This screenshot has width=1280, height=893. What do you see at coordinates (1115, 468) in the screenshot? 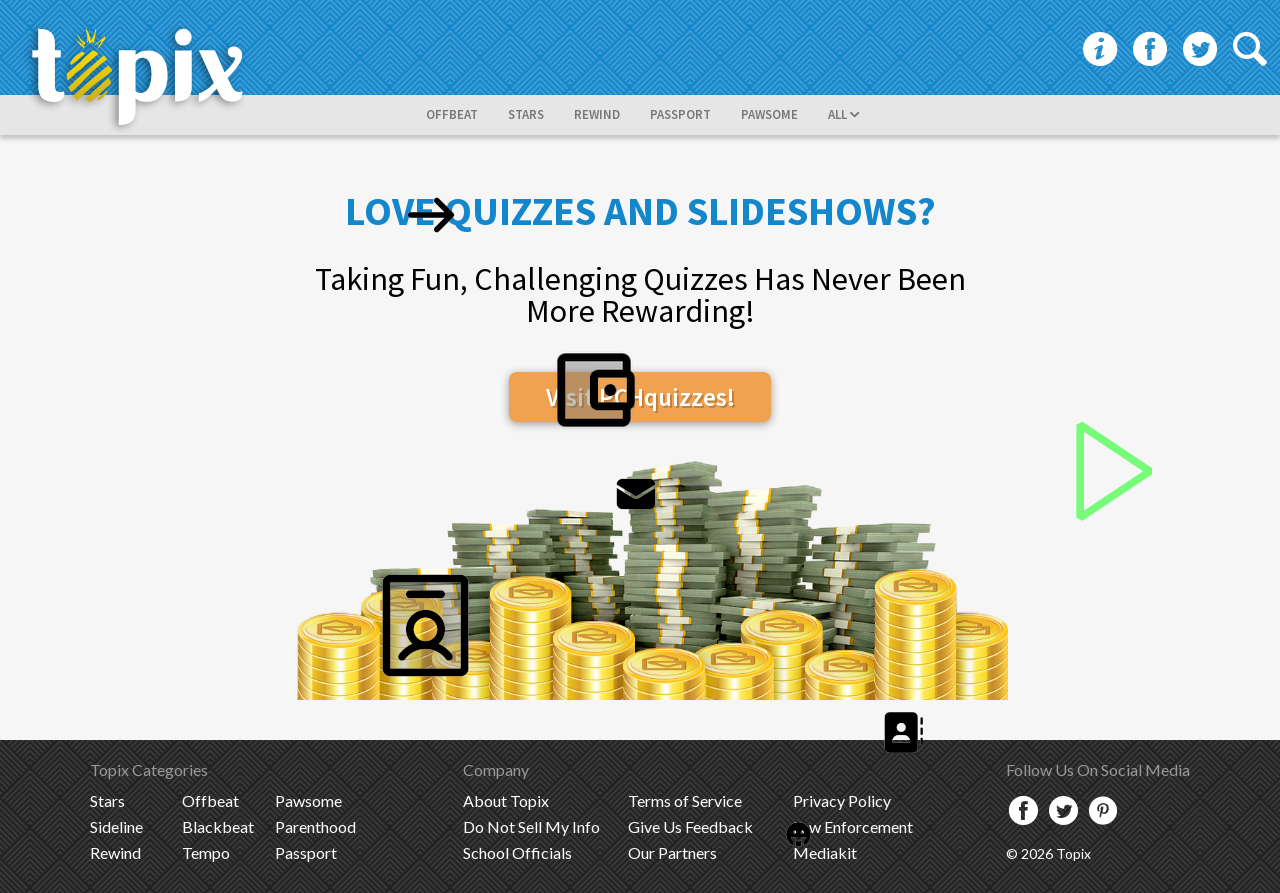
I see `start or resume playback` at bounding box center [1115, 468].